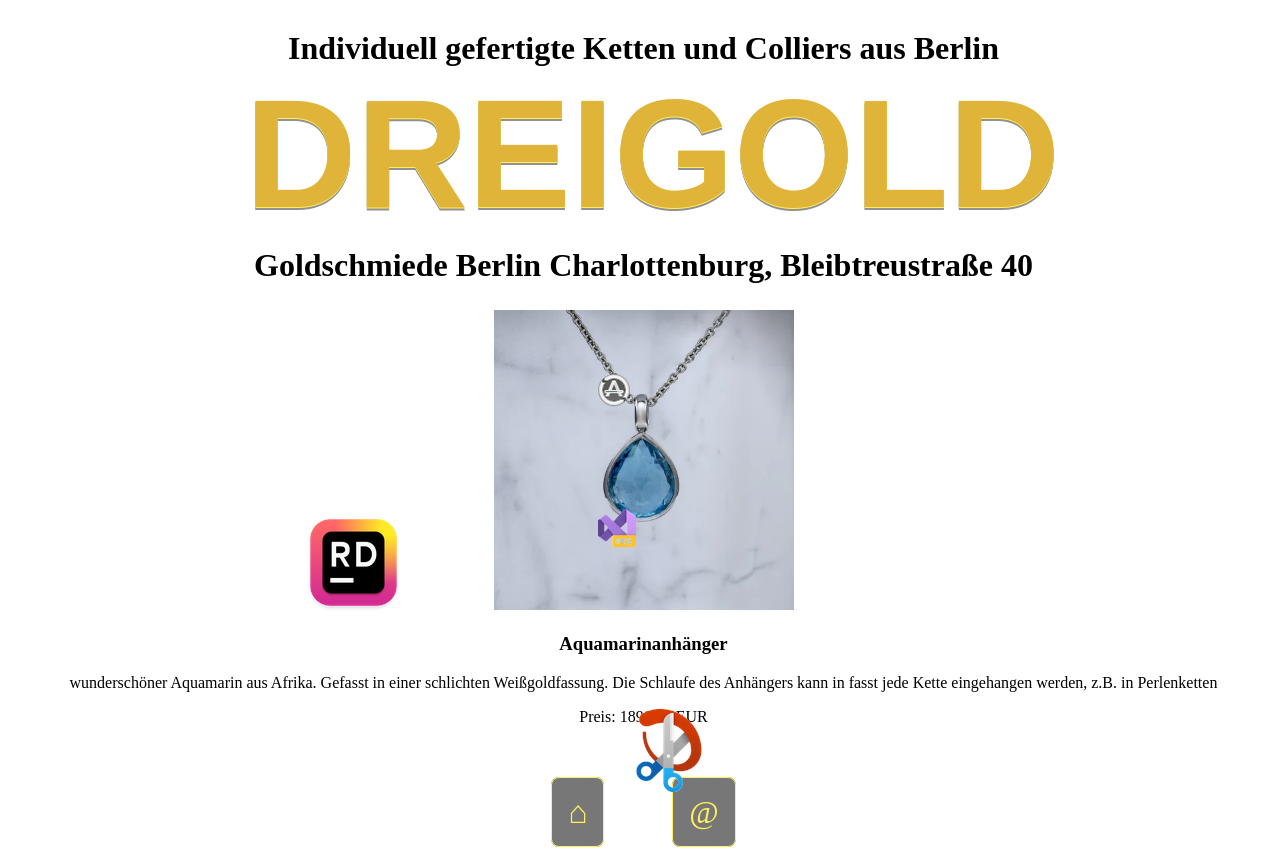 Image resolution: width=1287 pixels, height=852 pixels. I want to click on open JetBrains Rider IDE, so click(353, 562).